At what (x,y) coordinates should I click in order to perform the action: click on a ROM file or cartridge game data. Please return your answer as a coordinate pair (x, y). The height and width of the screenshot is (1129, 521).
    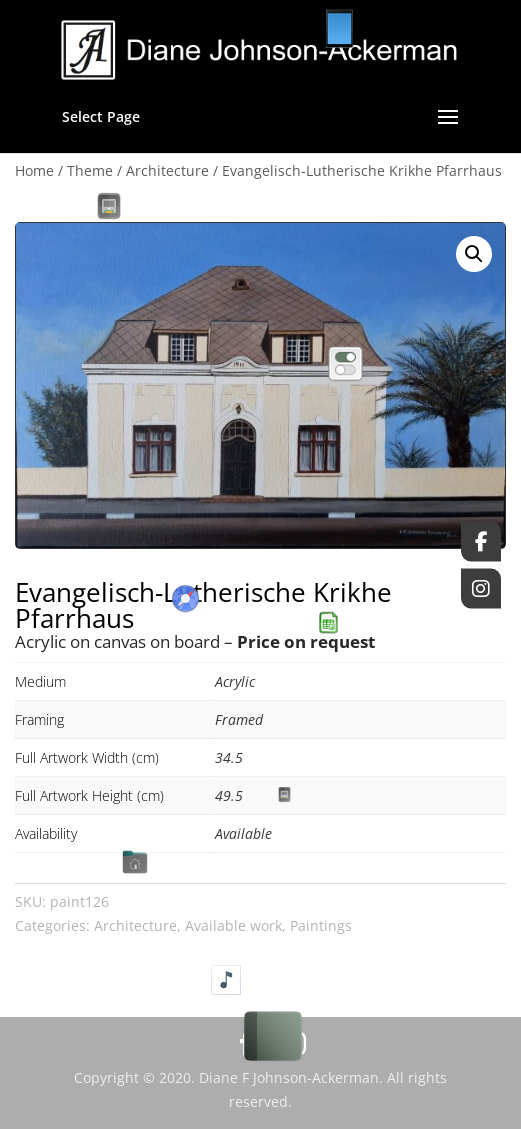
    Looking at the image, I should click on (284, 794).